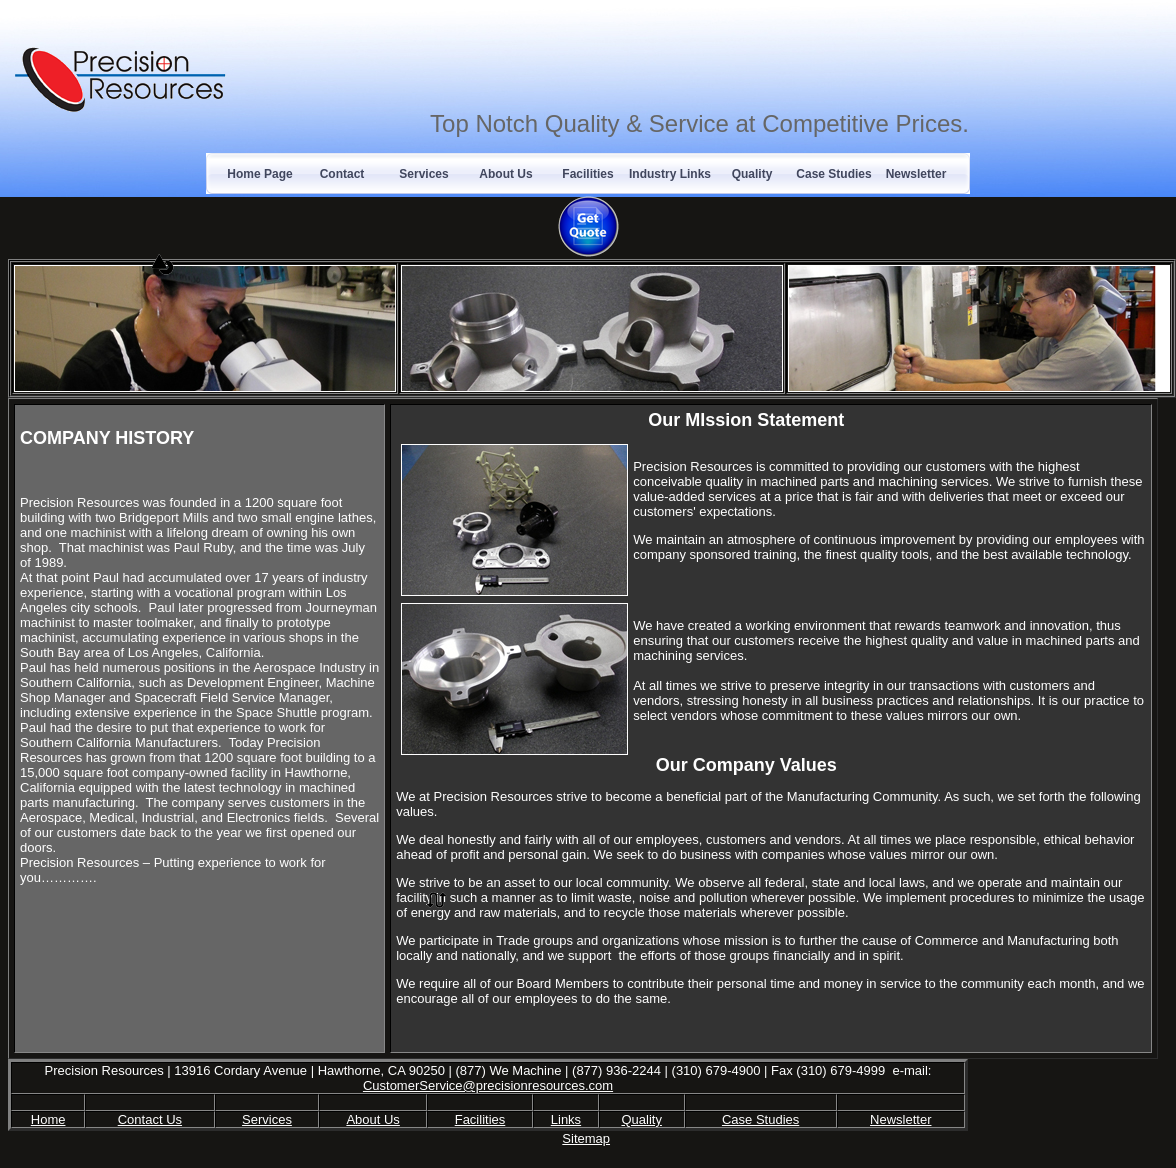 This screenshot has width=1176, height=1168. What do you see at coordinates (436, 900) in the screenshot?
I see `swap or switch between active calls` at bounding box center [436, 900].